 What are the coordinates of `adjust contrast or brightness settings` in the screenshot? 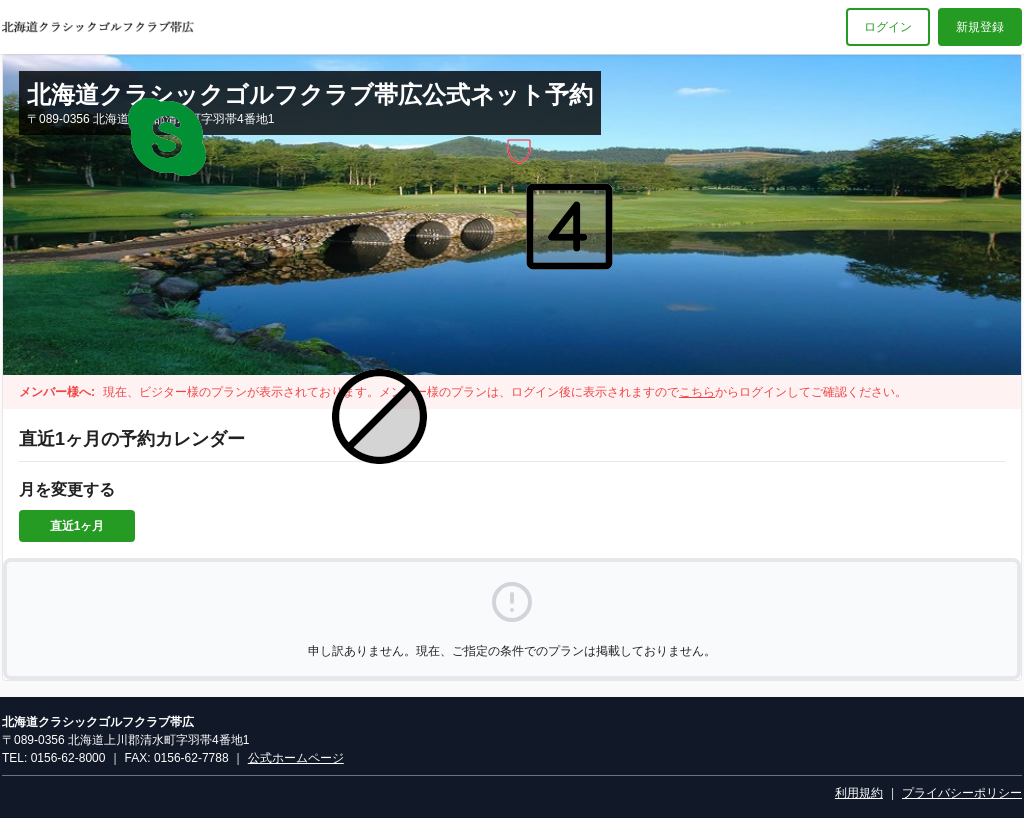 It's located at (379, 416).